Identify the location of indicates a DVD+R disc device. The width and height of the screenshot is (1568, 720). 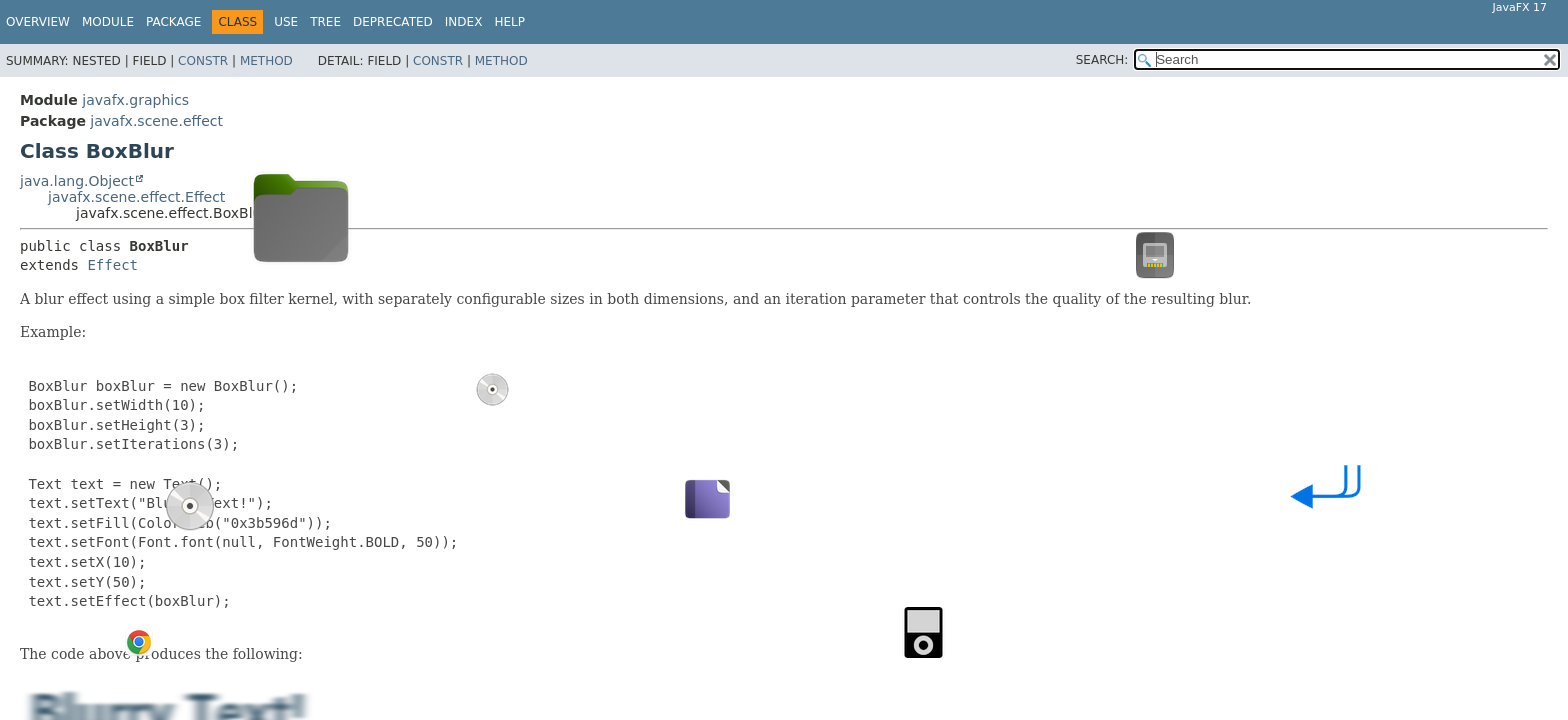
(492, 389).